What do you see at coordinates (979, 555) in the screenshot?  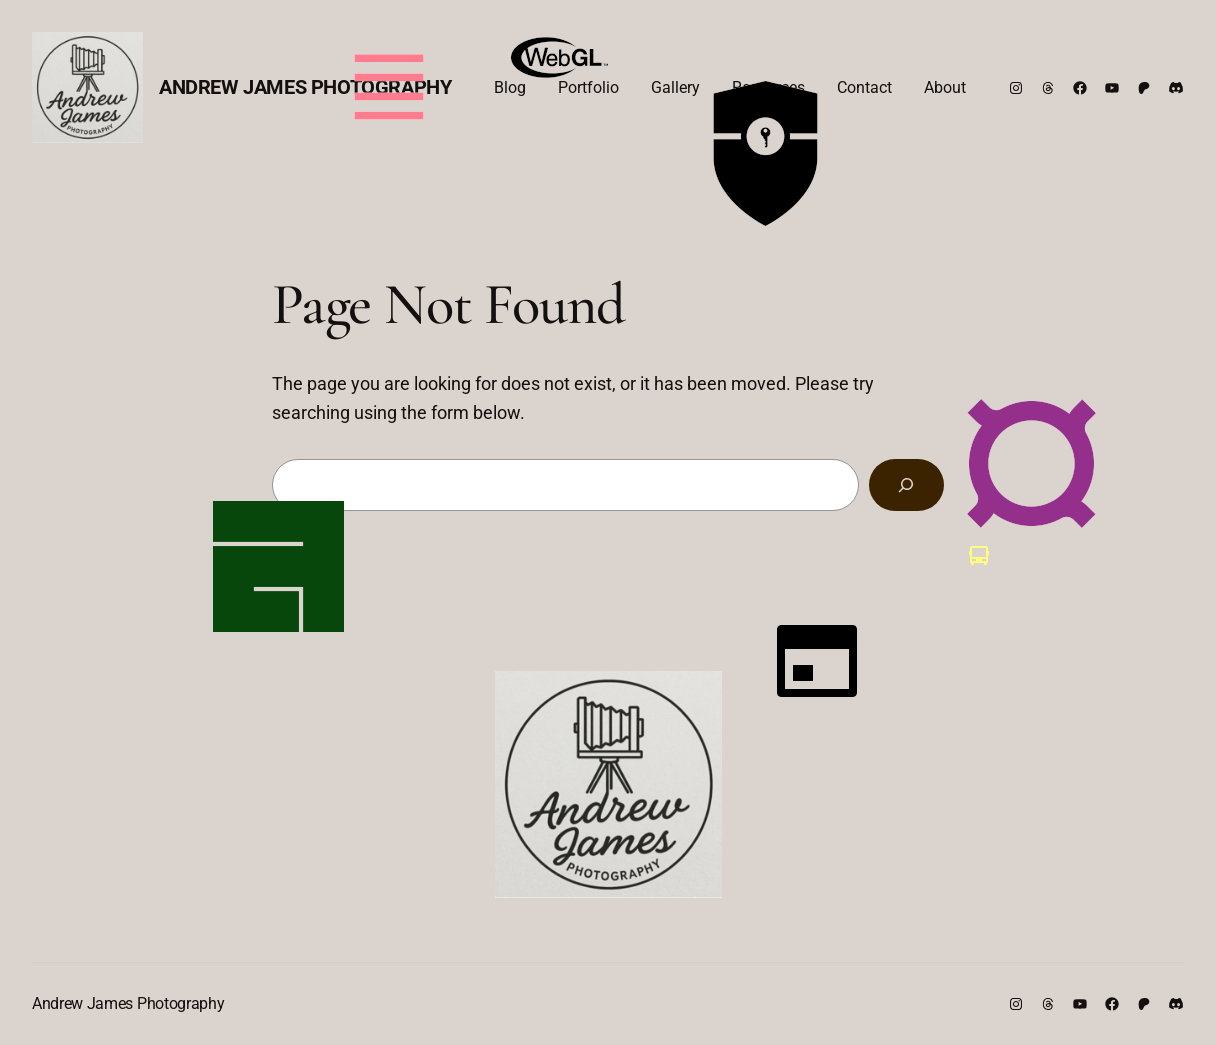 I see `view public transit options` at bounding box center [979, 555].